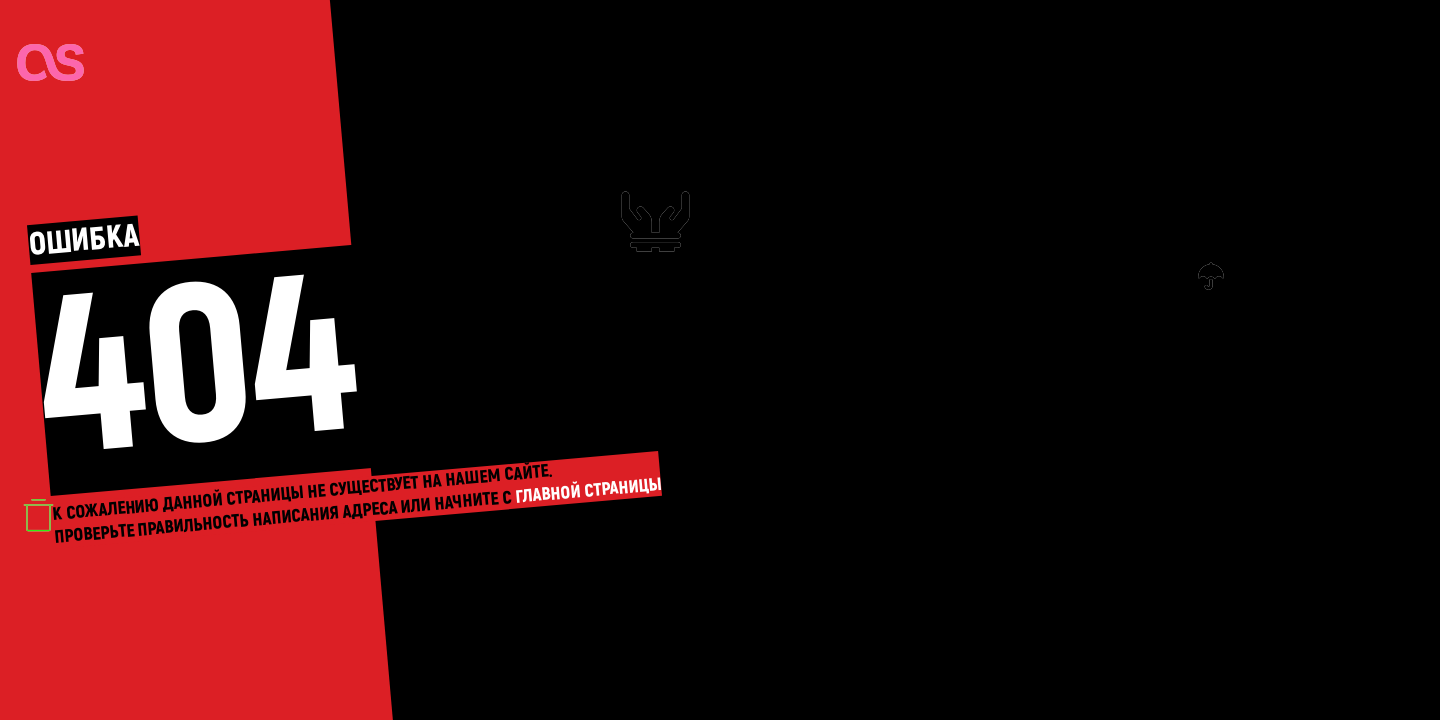 This screenshot has width=1440, height=720. I want to click on indicates restricted or bound user permissions, so click(655, 221).